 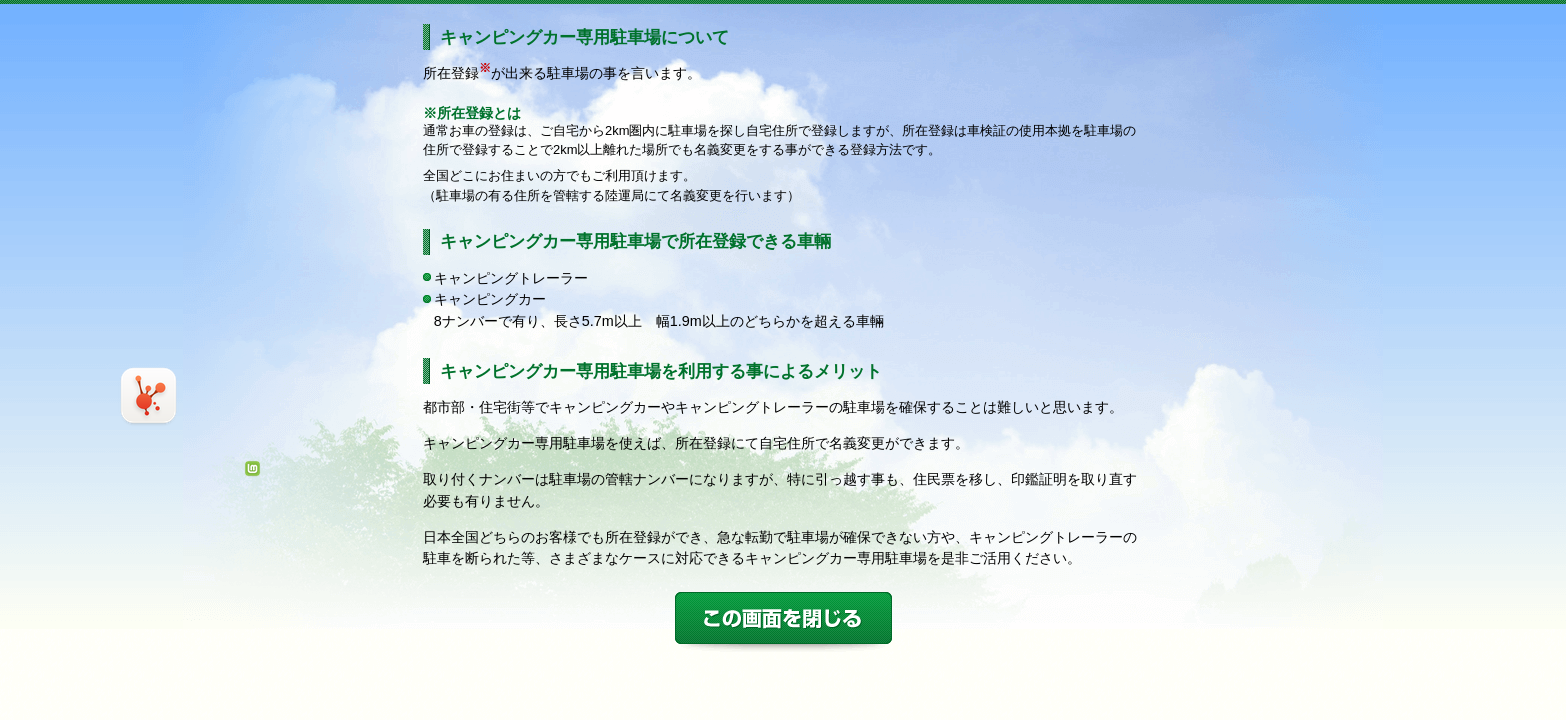 I want to click on launch visualvm application, so click(x=148, y=395).